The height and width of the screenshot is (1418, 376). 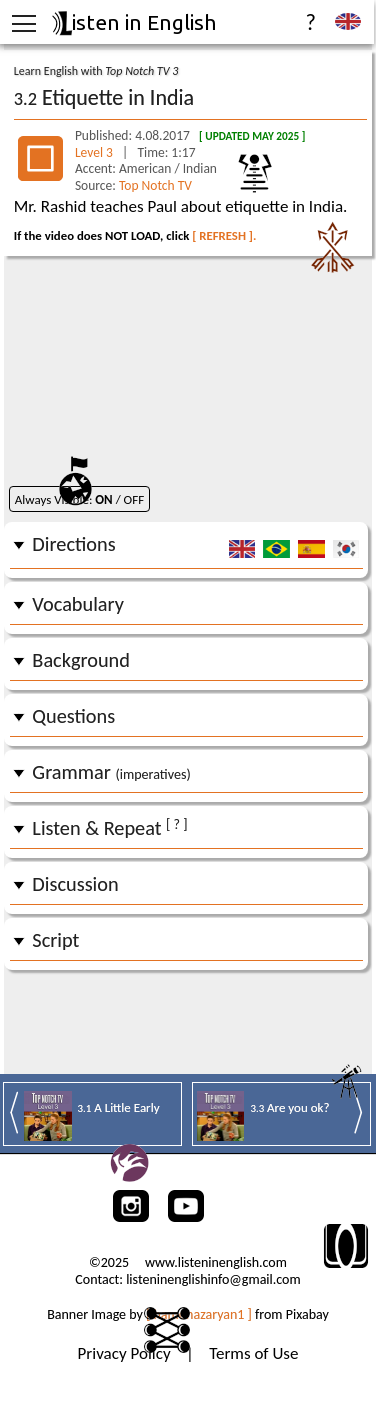 I want to click on explore or discover new content, so click(x=346, y=1081).